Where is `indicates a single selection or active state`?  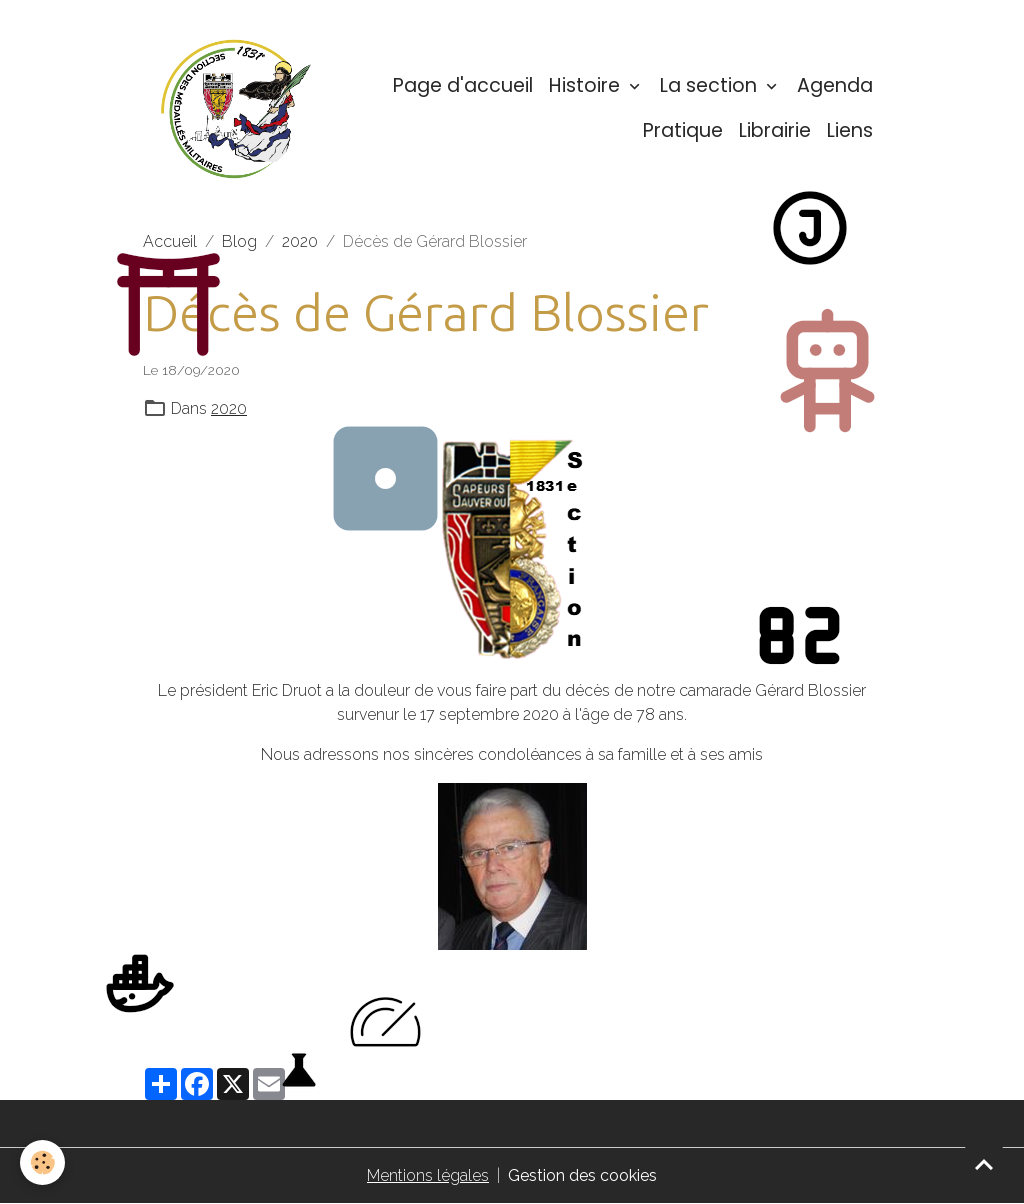 indicates a single selection or active state is located at coordinates (385, 478).